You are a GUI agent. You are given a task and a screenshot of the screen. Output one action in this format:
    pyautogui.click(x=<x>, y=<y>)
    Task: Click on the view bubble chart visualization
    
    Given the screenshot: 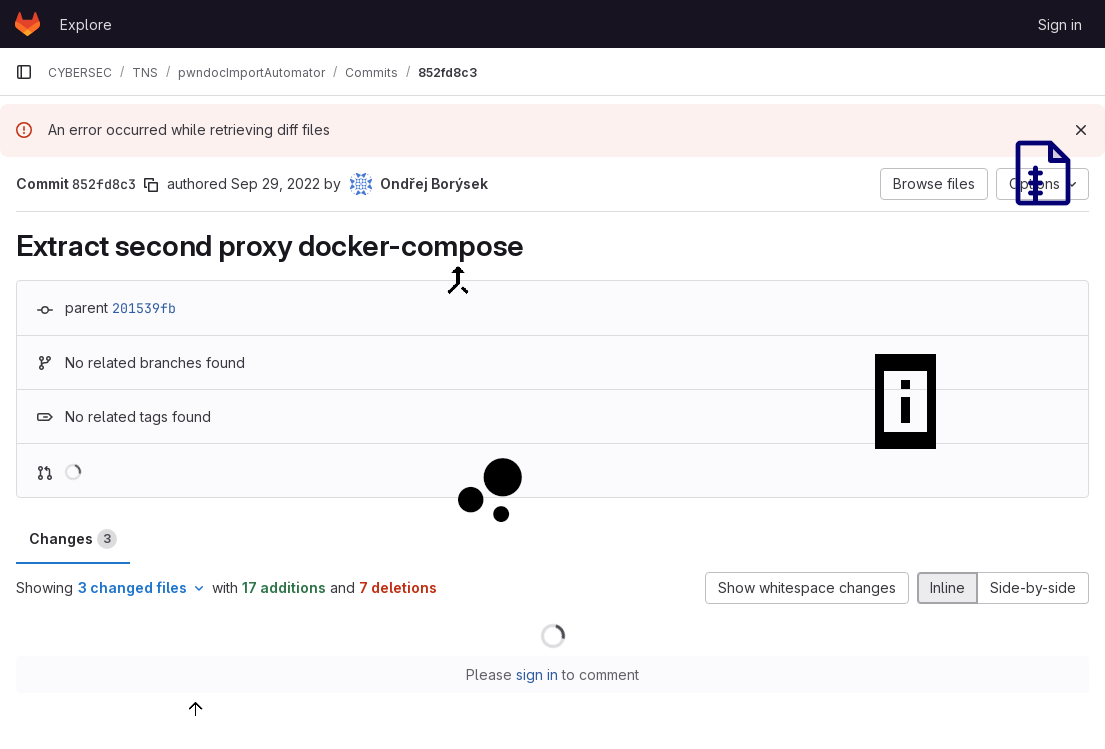 What is the action you would take?
    pyautogui.click(x=490, y=490)
    